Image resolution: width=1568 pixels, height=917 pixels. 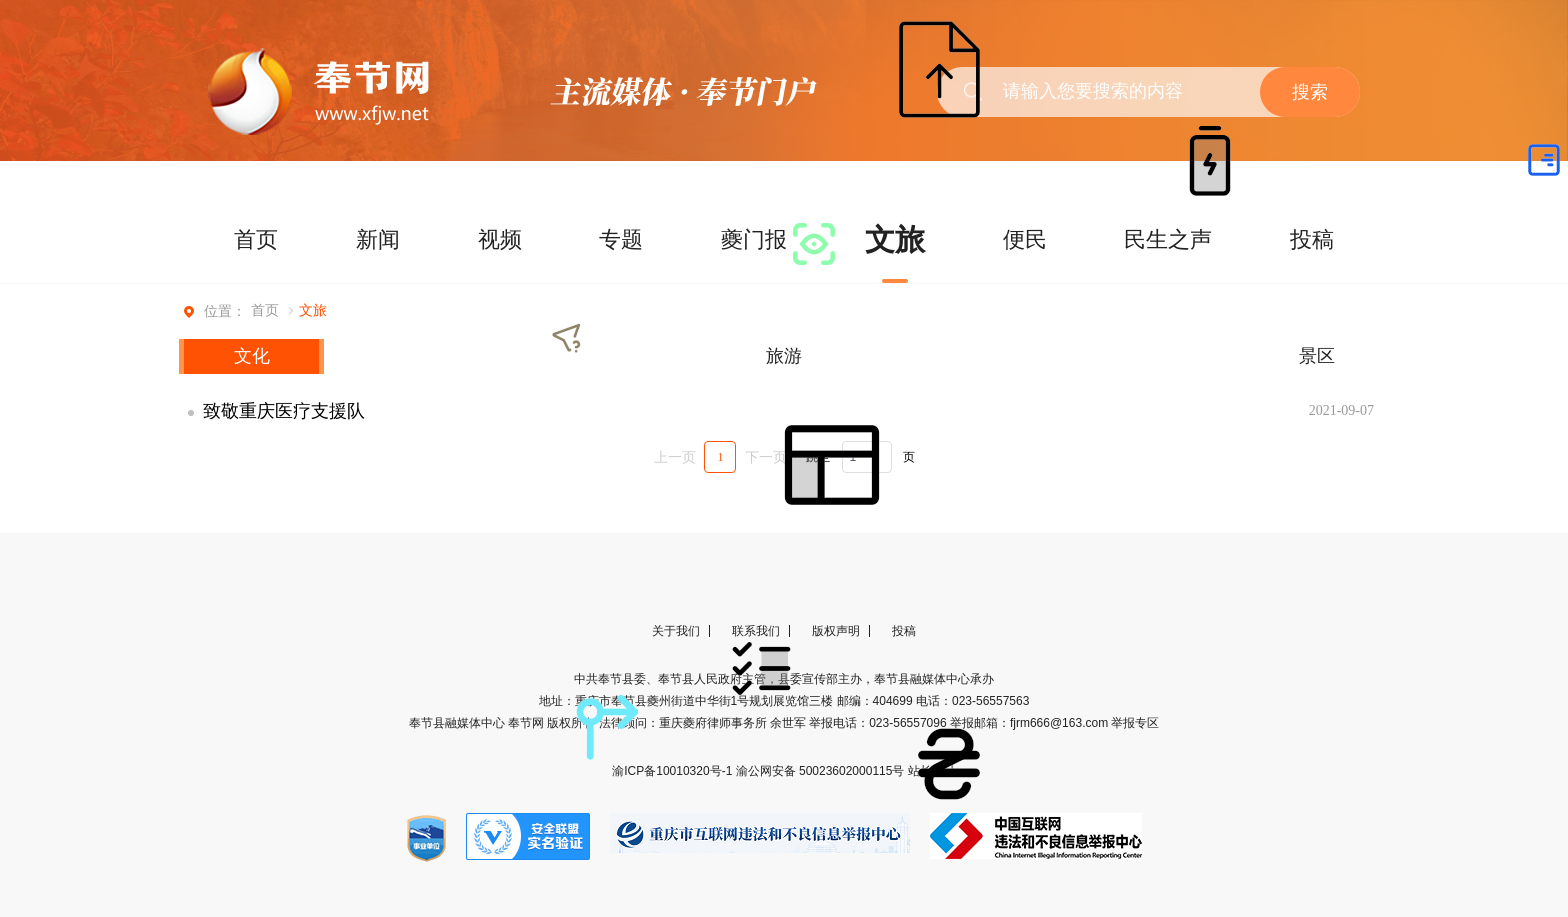 What do you see at coordinates (814, 244) in the screenshot?
I see `scan with eye recognition` at bounding box center [814, 244].